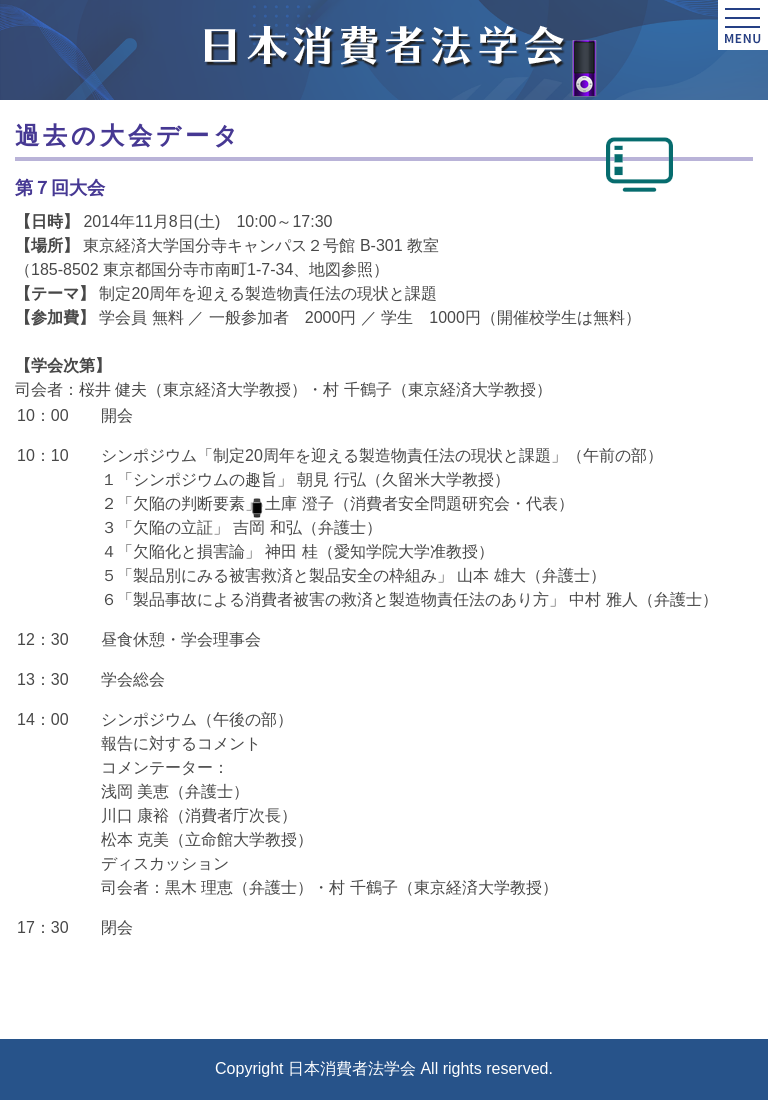 The image size is (768, 1100). I want to click on indicates a connected iPod nano device, so click(584, 69).